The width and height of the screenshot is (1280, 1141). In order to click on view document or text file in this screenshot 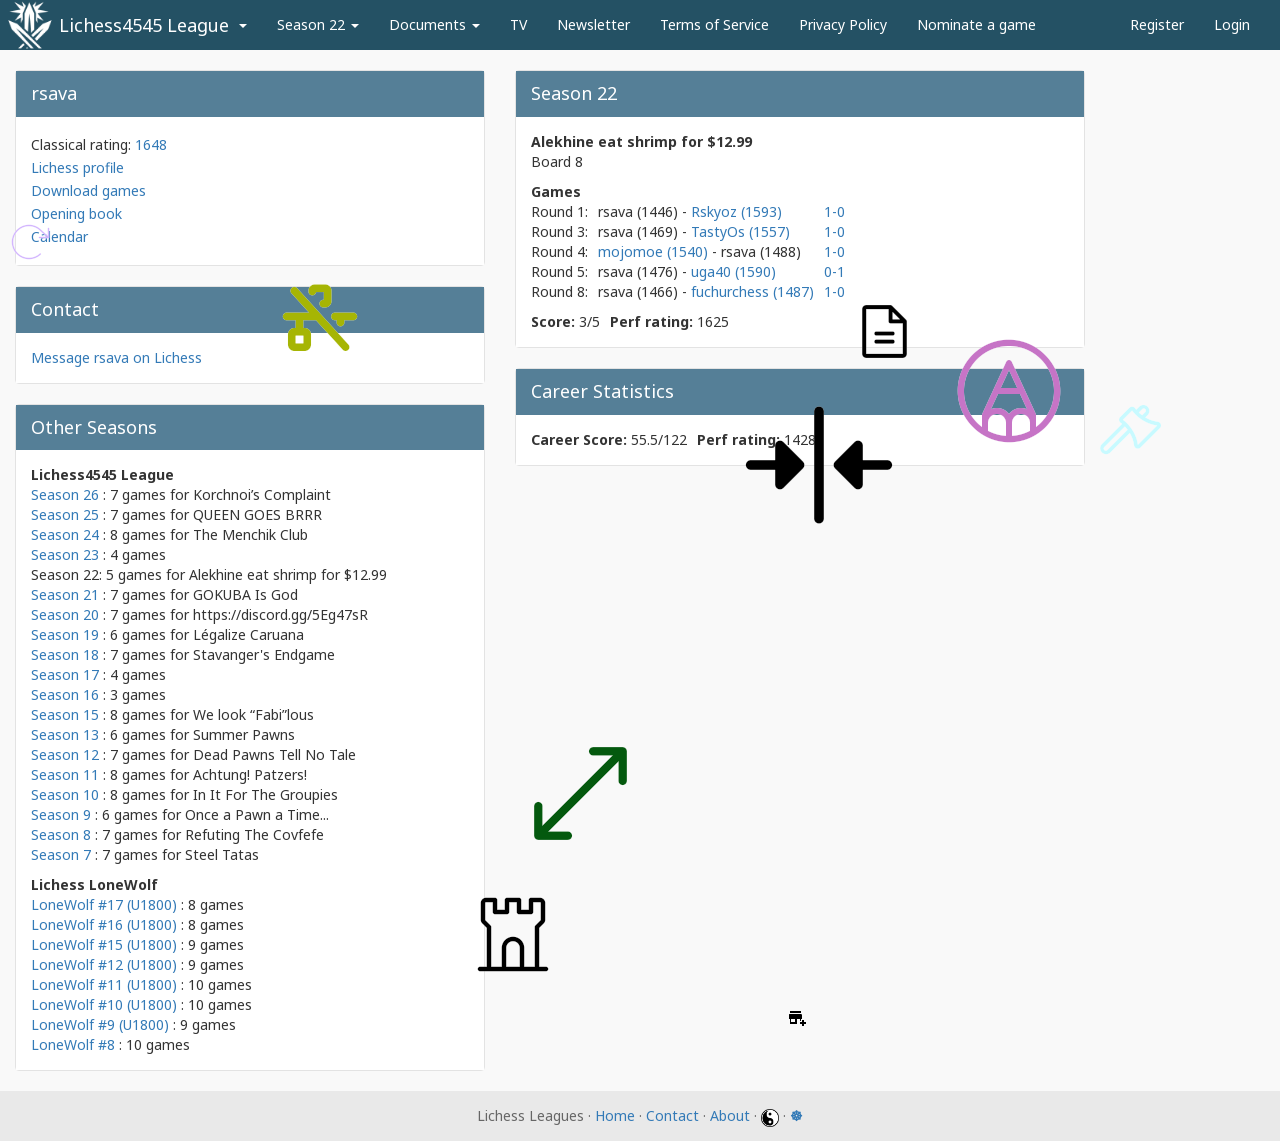, I will do `click(884, 331)`.